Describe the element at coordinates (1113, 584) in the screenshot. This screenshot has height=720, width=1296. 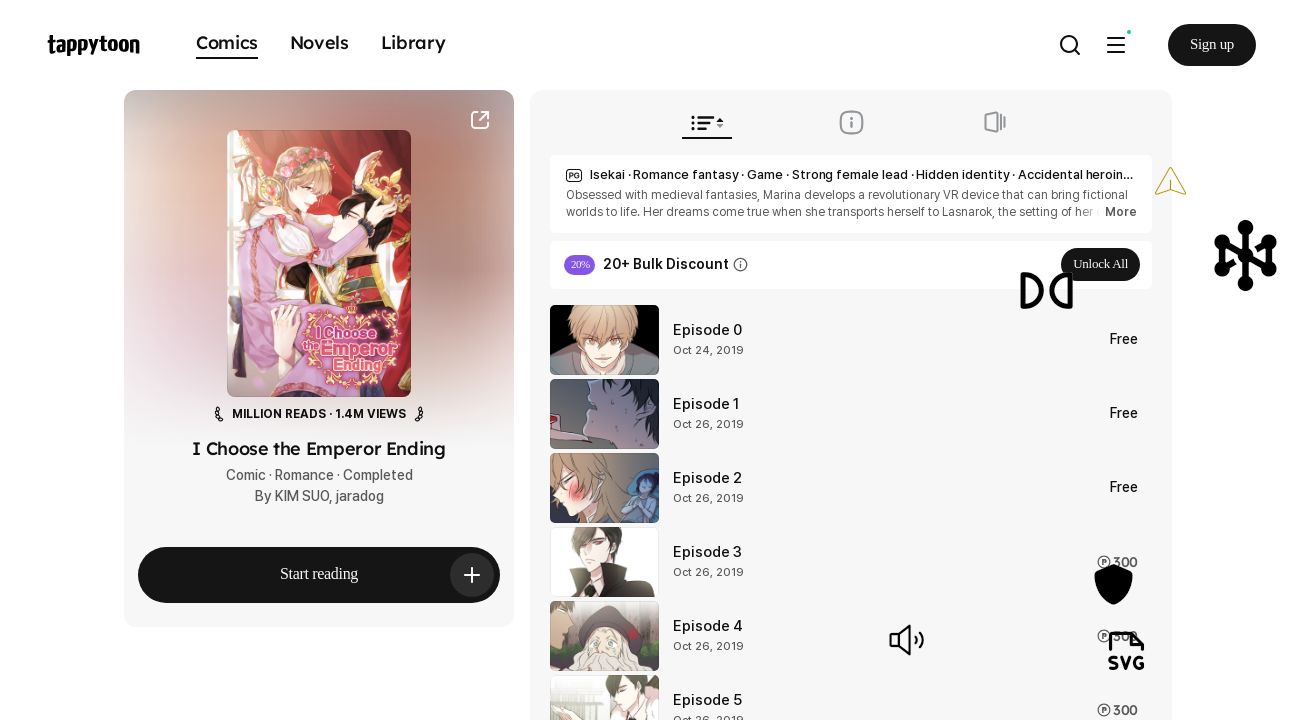
I see `indicates security or protection status` at that location.